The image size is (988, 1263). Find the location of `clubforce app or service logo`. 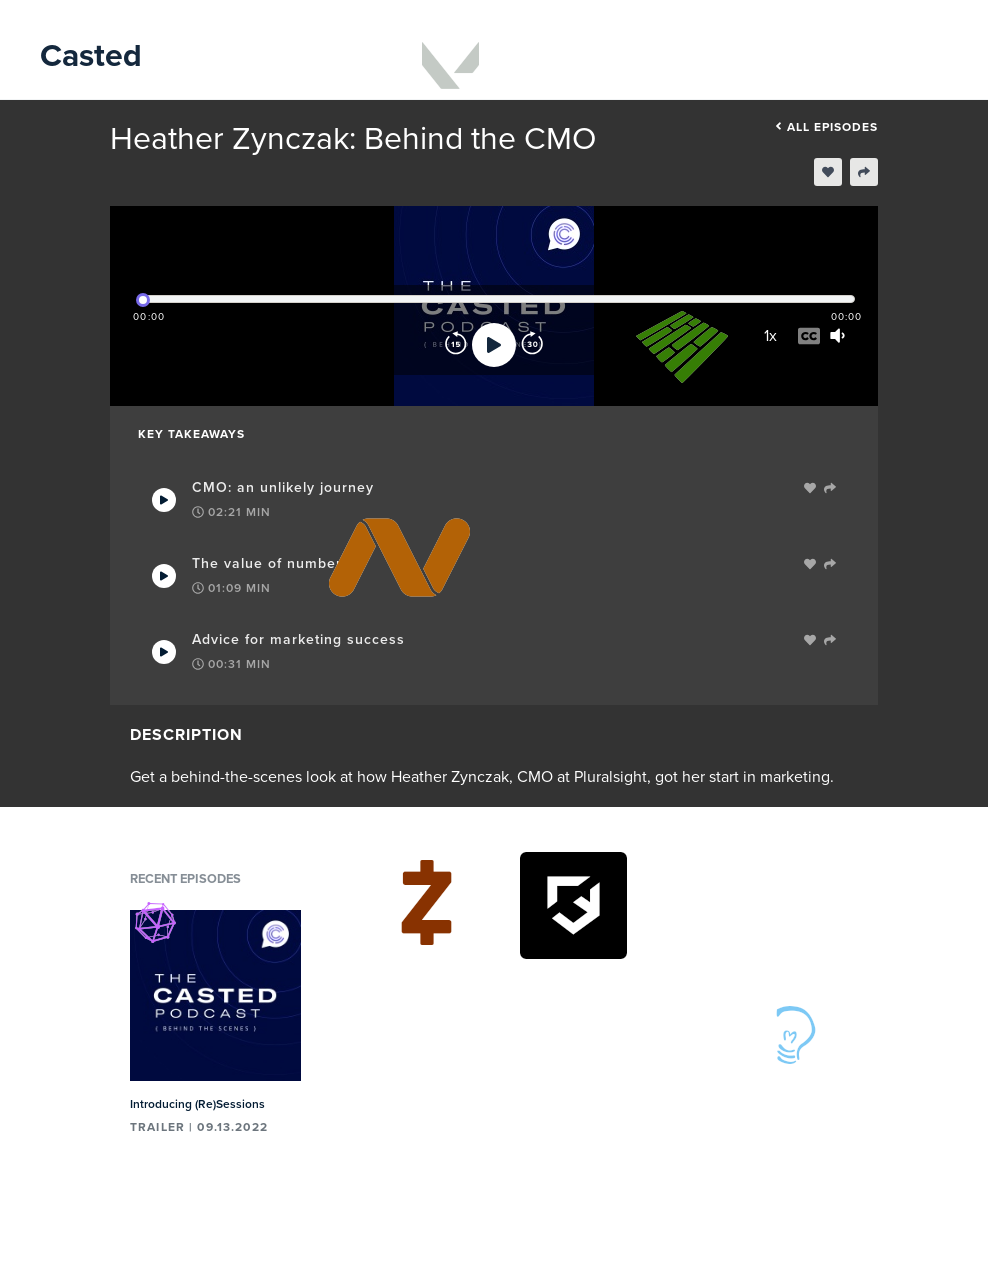

clubforce app or service logo is located at coordinates (573, 905).